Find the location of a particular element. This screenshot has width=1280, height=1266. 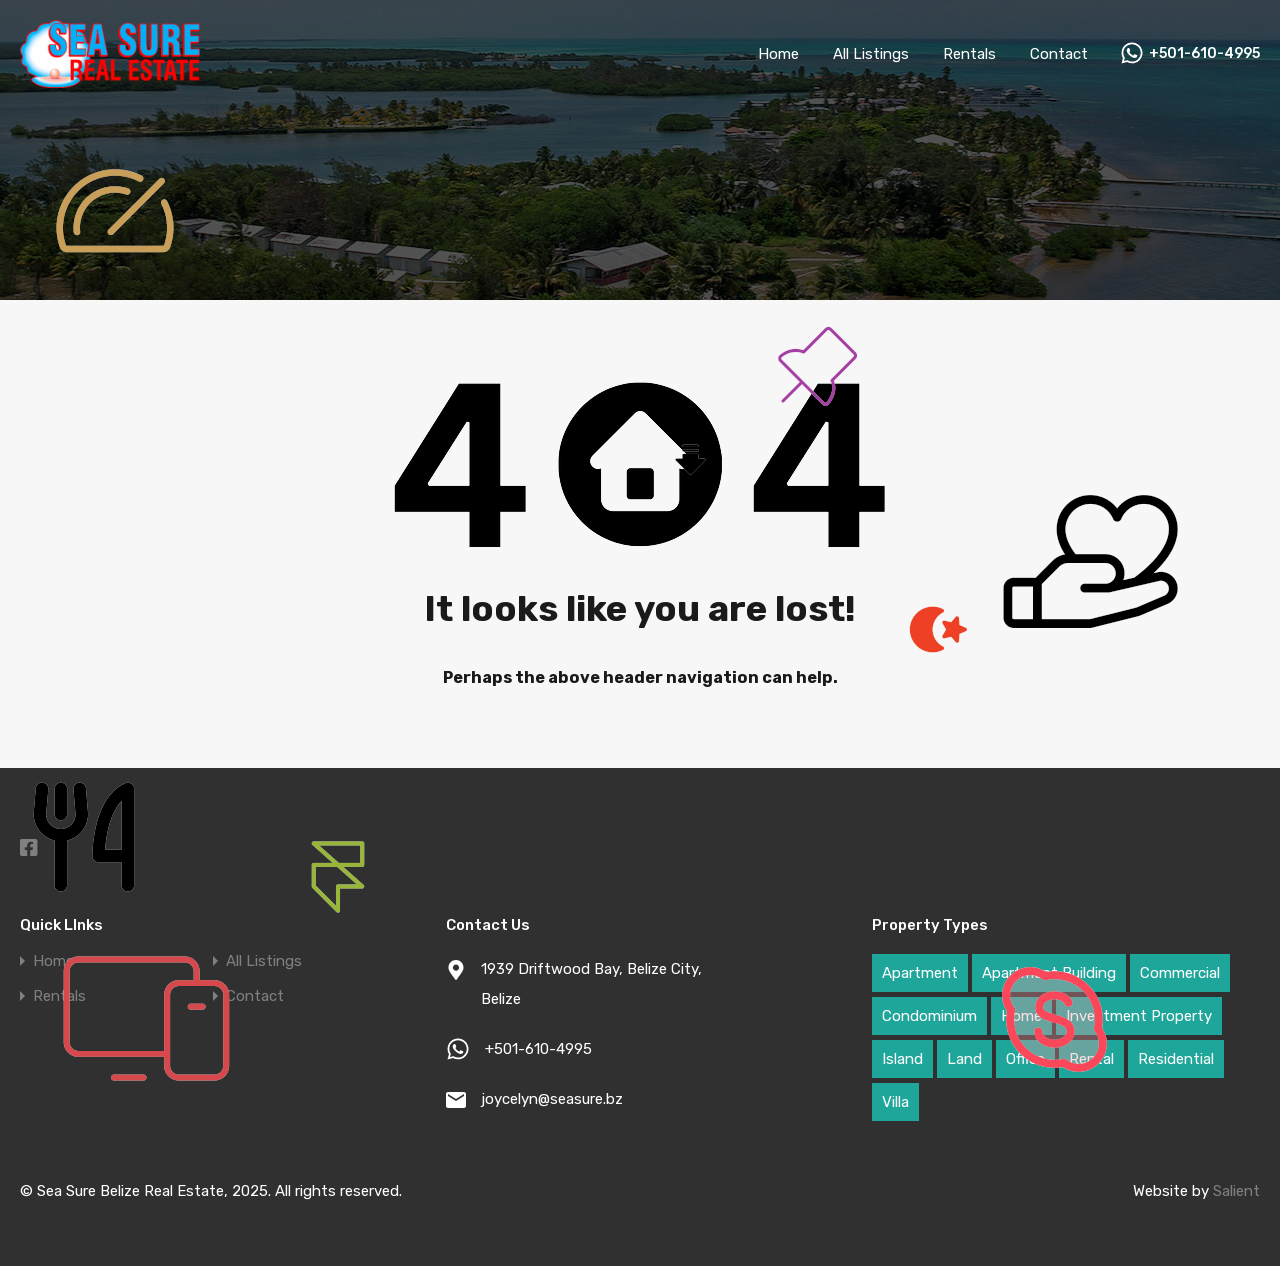

open Skype app is located at coordinates (1054, 1019).